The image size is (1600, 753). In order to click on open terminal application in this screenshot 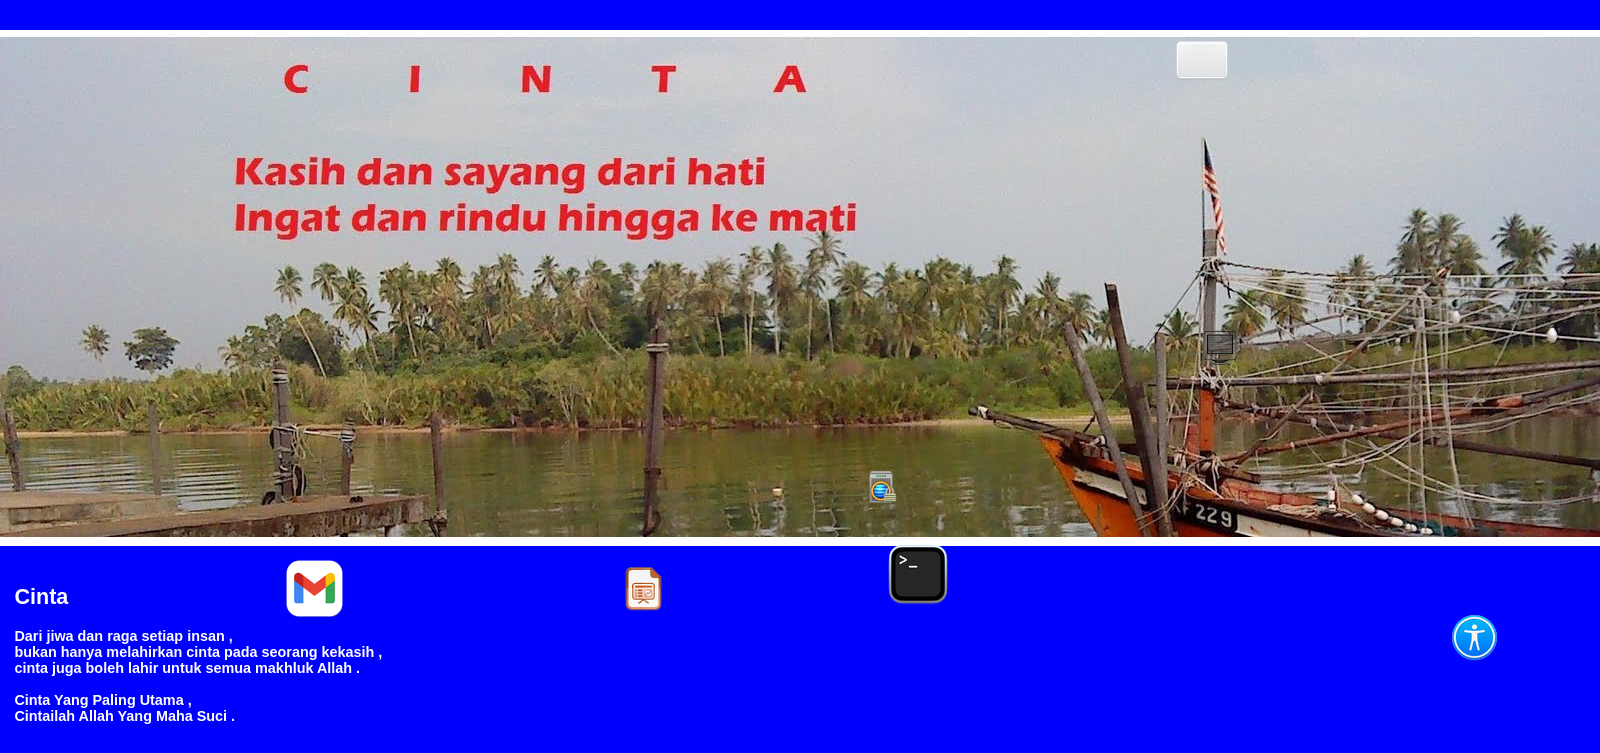, I will do `click(918, 574)`.